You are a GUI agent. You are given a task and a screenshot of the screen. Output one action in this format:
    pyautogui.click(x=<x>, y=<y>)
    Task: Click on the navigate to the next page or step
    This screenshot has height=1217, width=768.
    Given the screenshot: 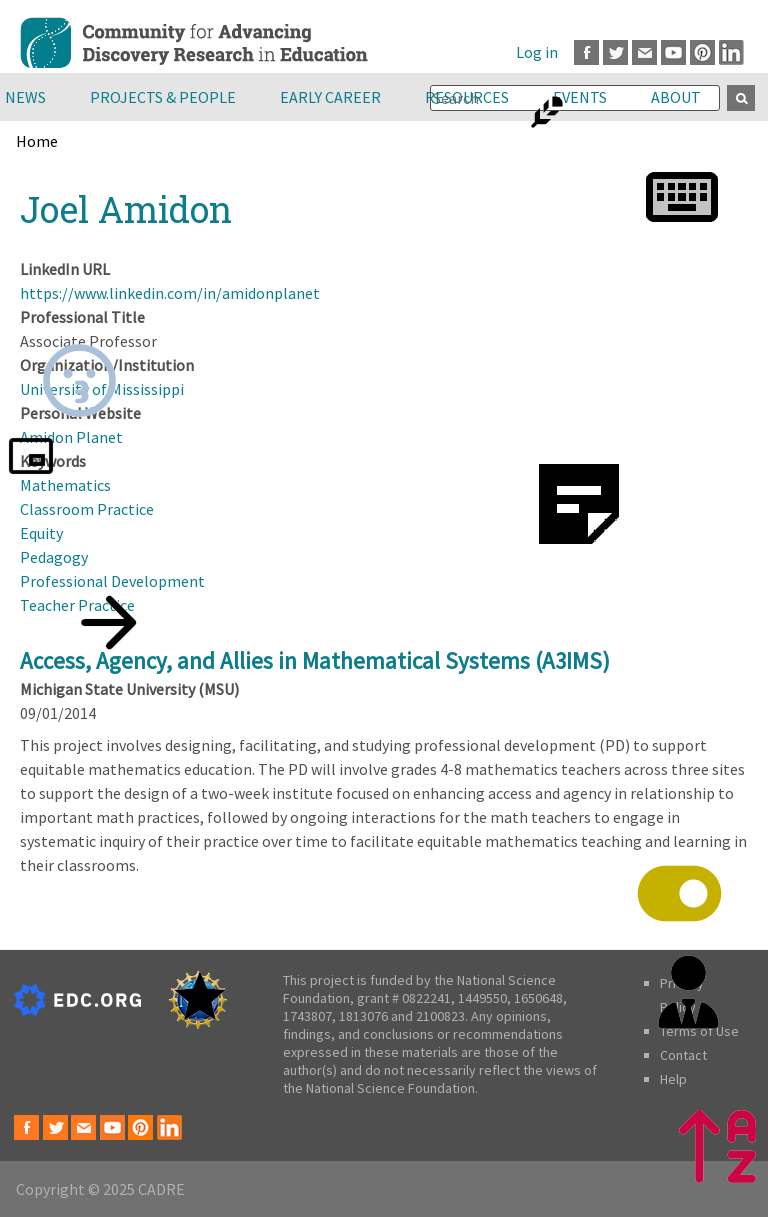 What is the action you would take?
    pyautogui.click(x=109, y=622)
    